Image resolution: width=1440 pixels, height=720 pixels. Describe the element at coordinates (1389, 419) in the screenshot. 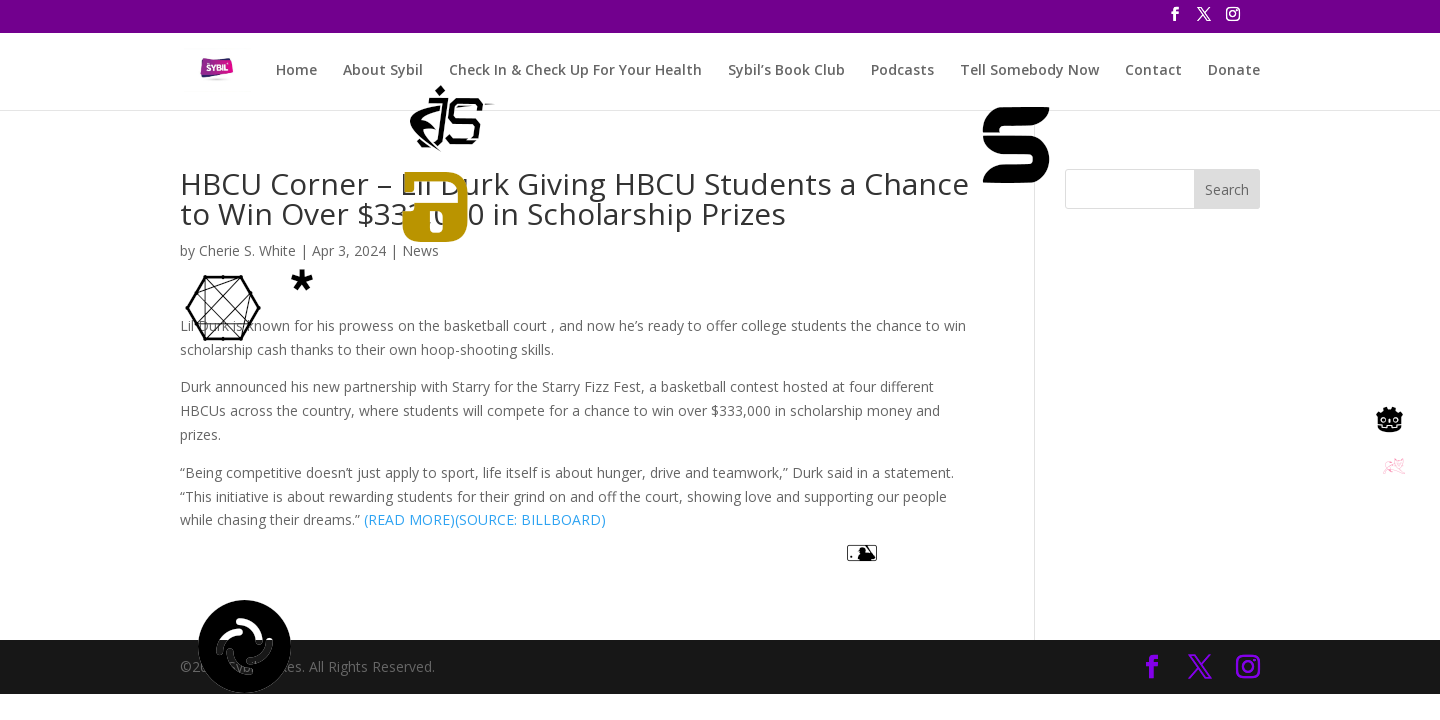

I see `open godot engine application` at that location.